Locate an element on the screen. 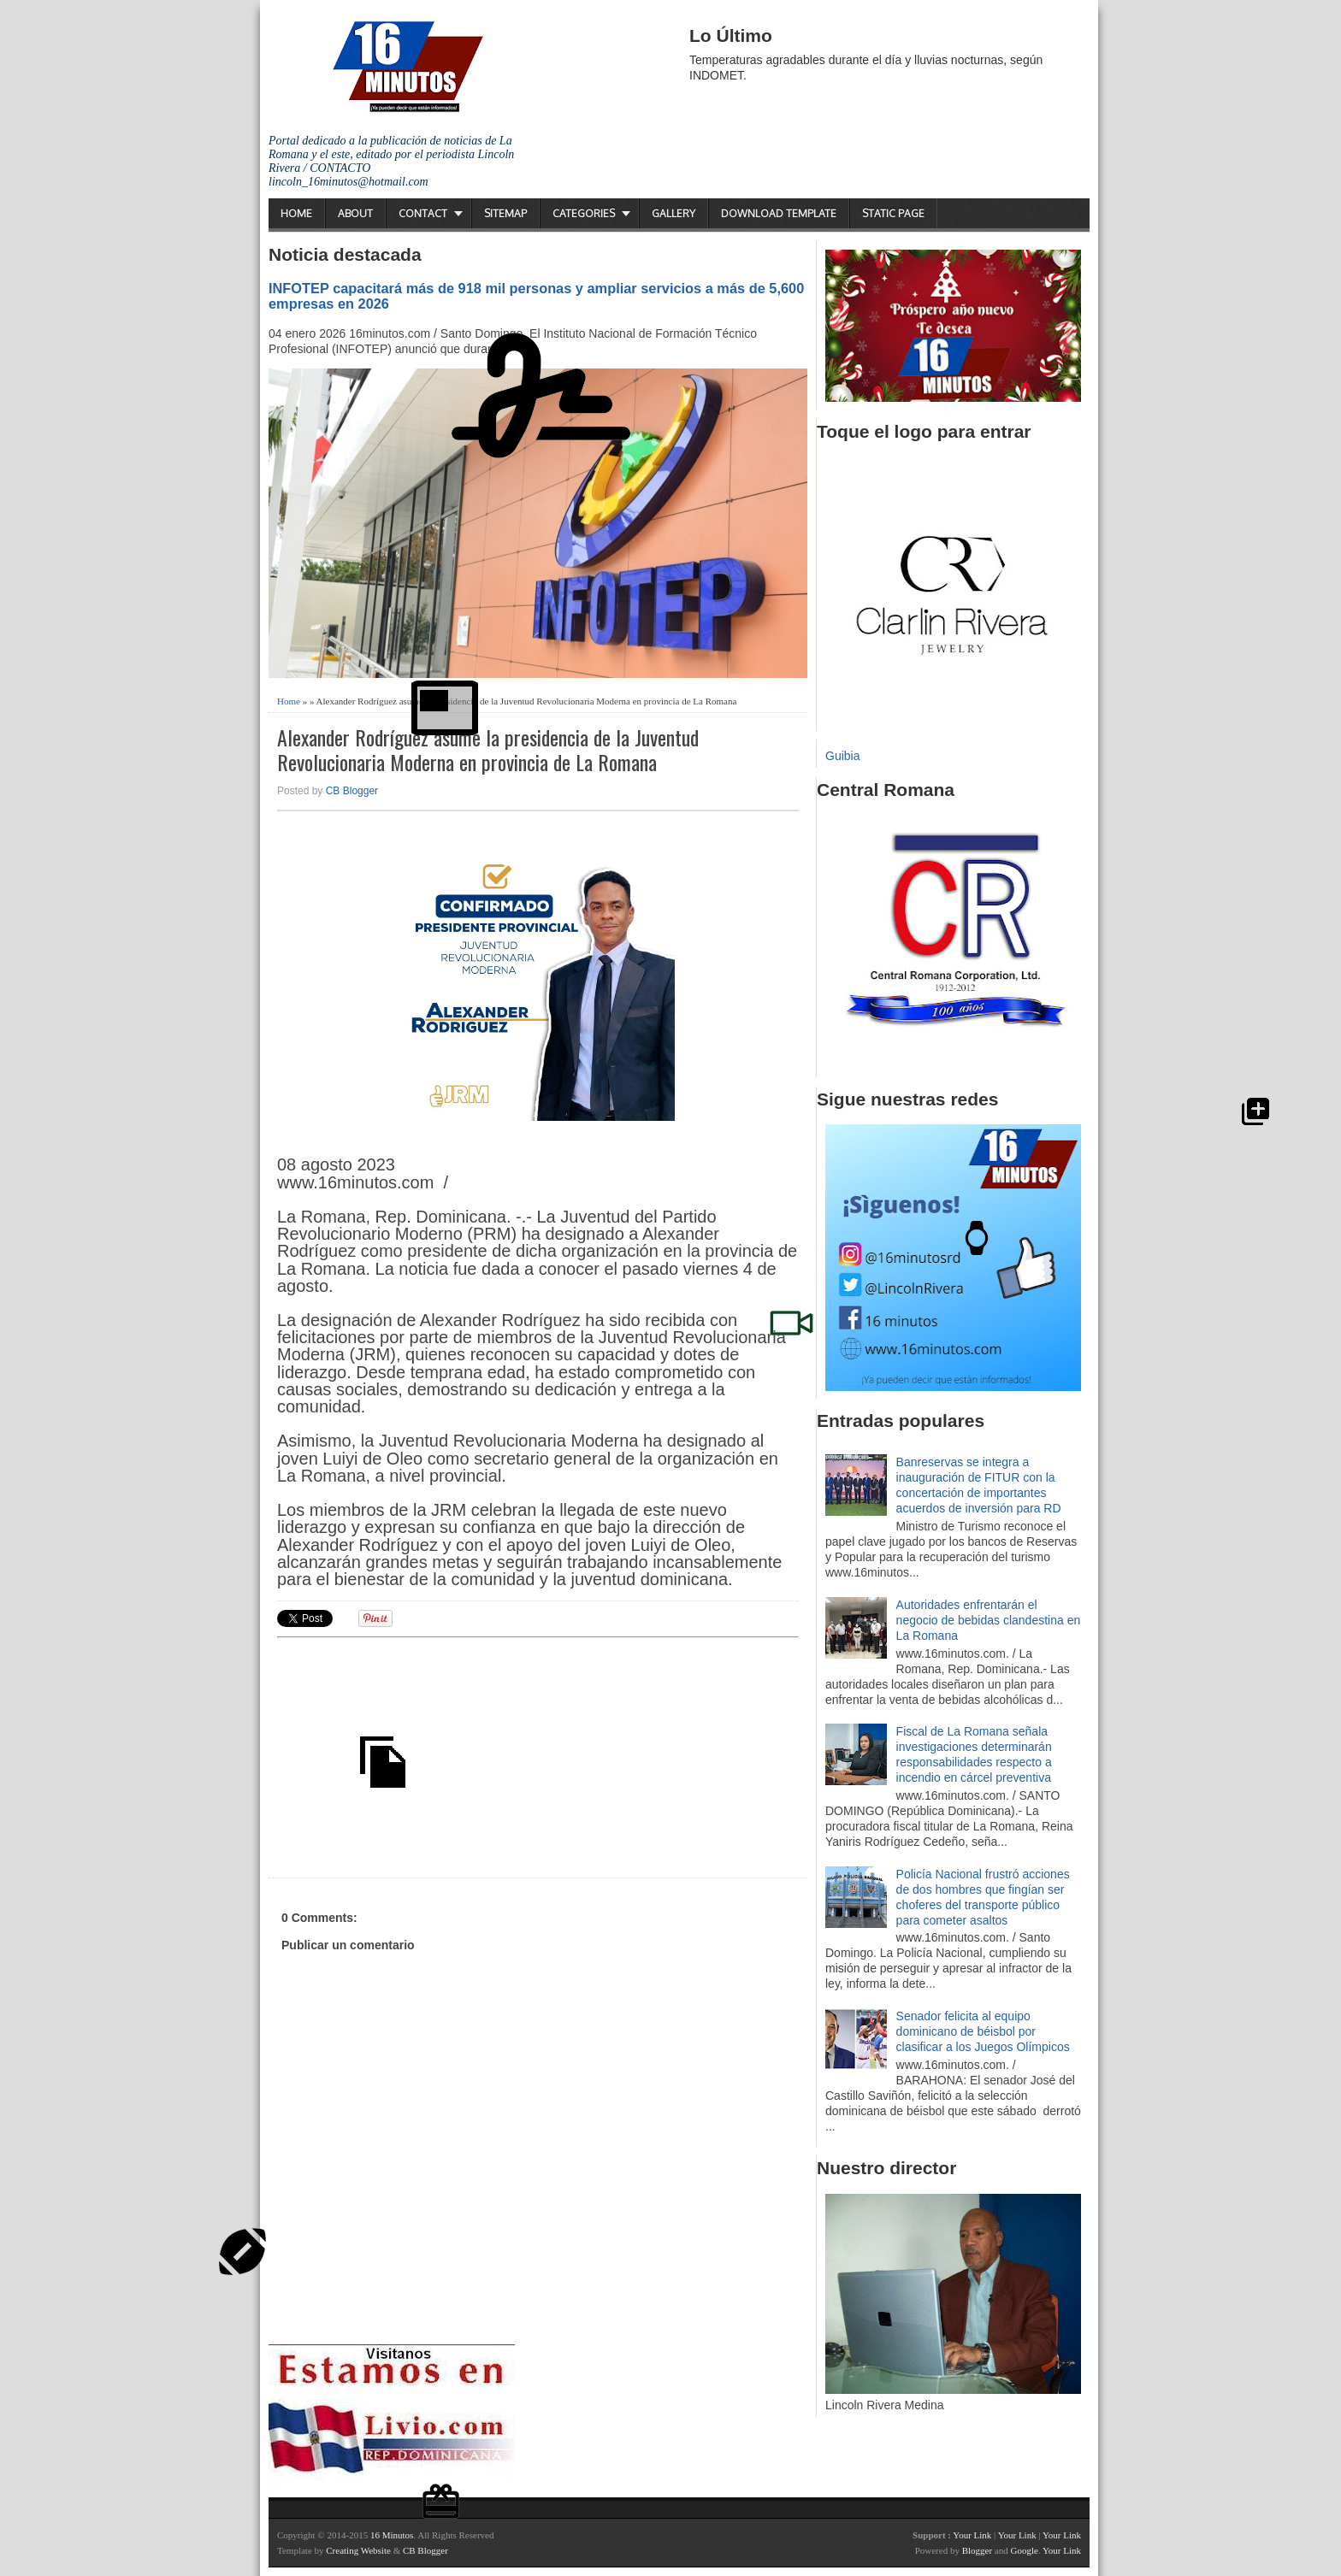 The width and height of the screenshot is (1341, 2576). access sports or football content is located at coordinates (242, 2251).